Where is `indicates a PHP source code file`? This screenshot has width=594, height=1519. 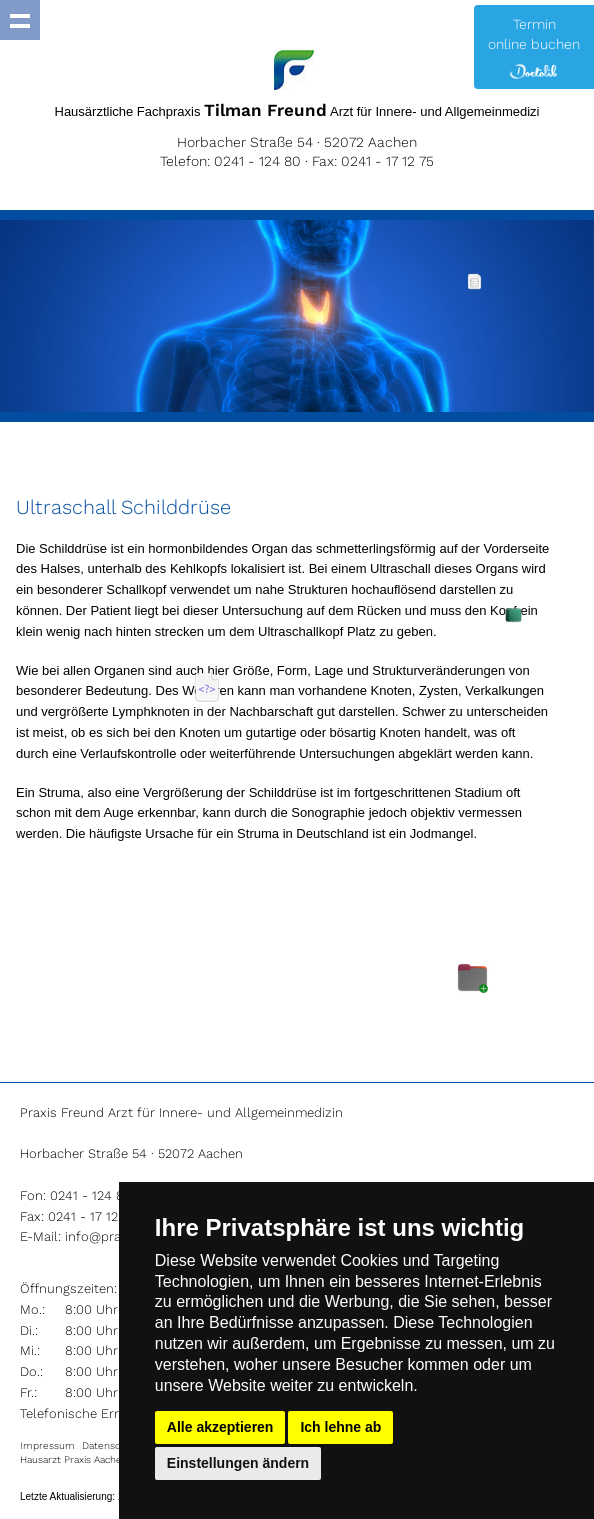 indicates a PHP source code file is located at coordinates (207, 687).